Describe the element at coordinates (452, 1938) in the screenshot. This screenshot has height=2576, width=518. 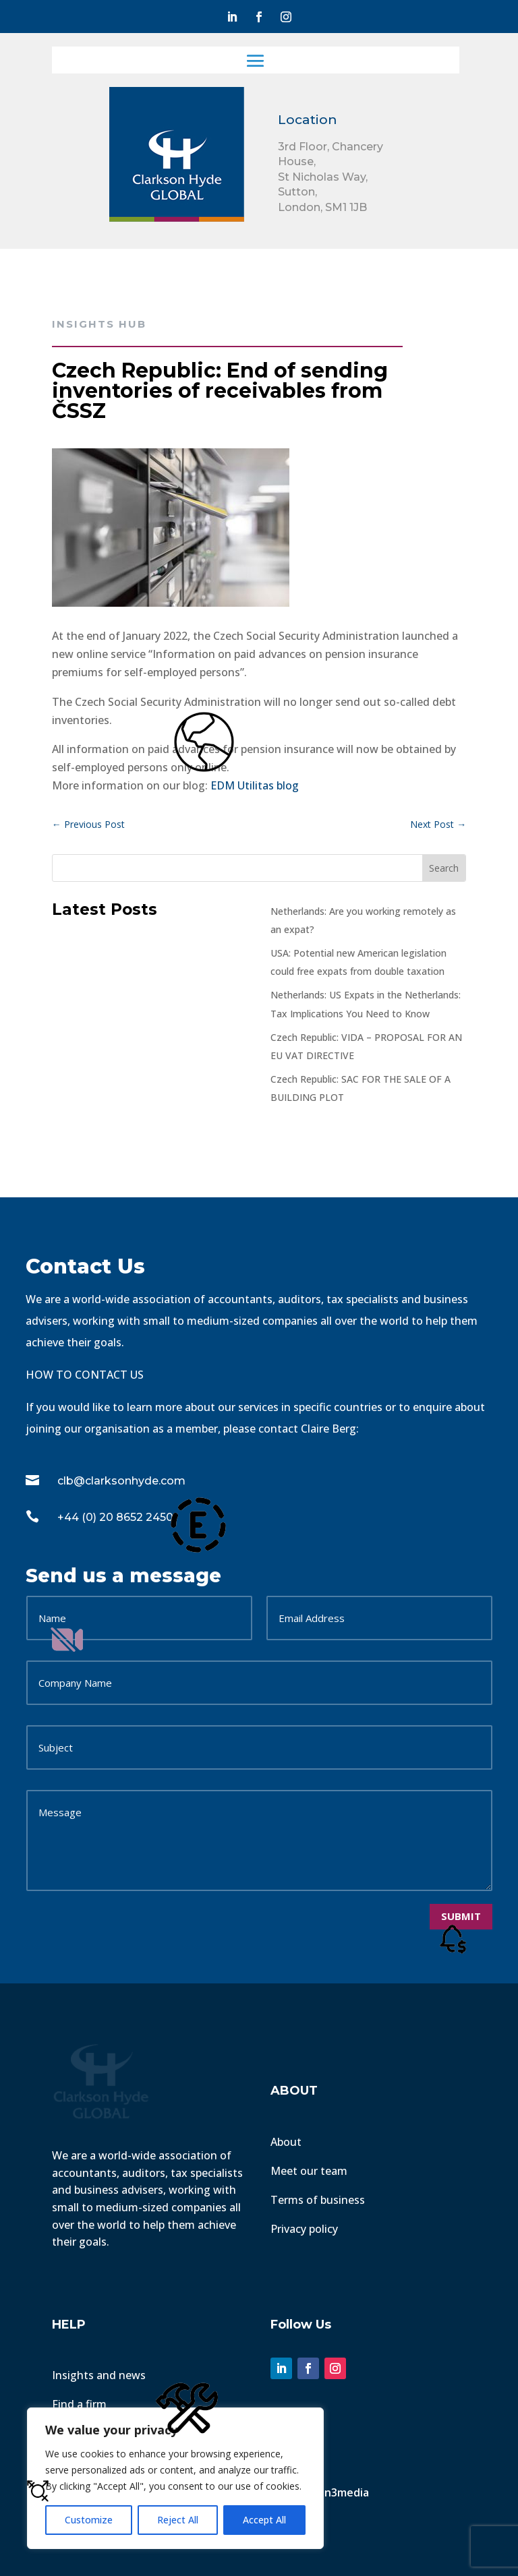
I see `set up price alerts or payment notifications` at that location.